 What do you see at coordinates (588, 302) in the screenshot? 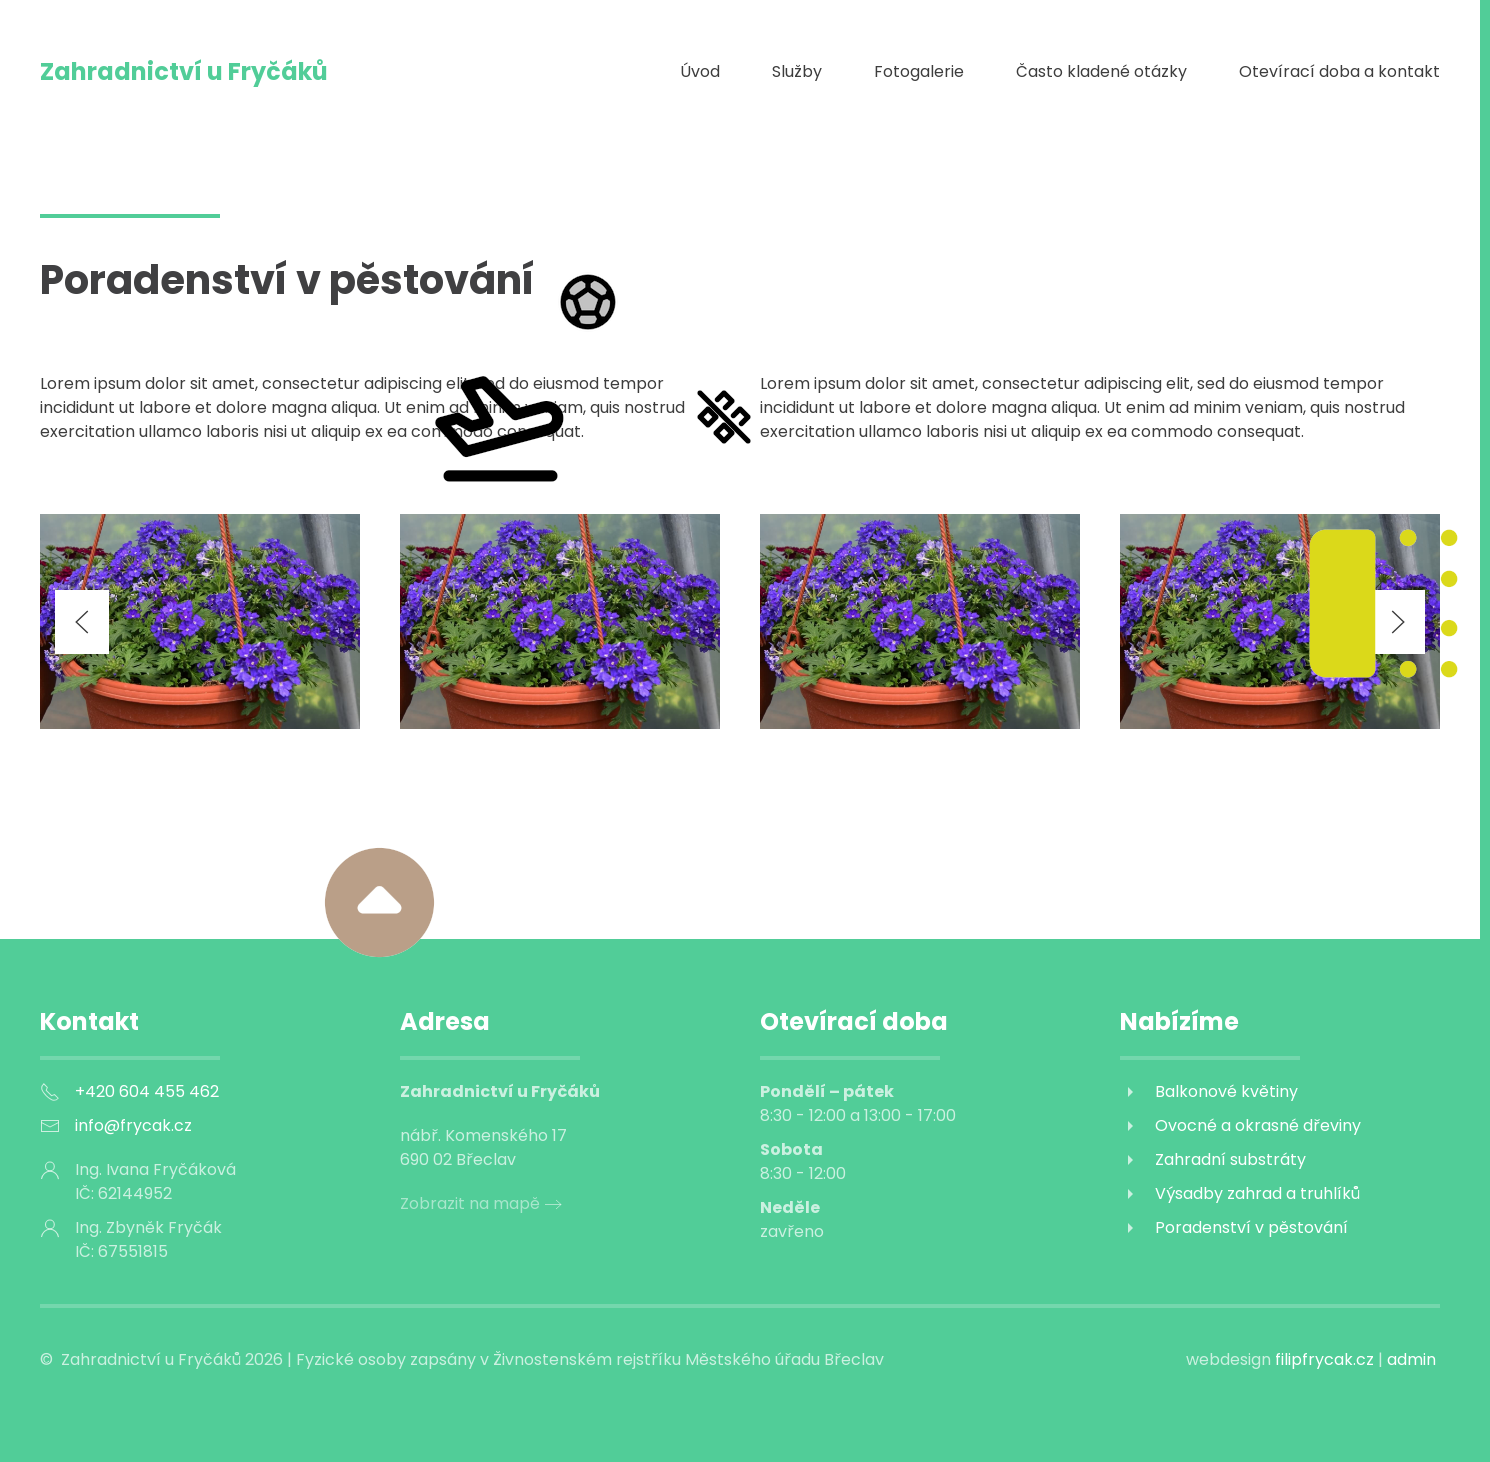
I see `access soccer or football content` at bounding box center [588, 302].